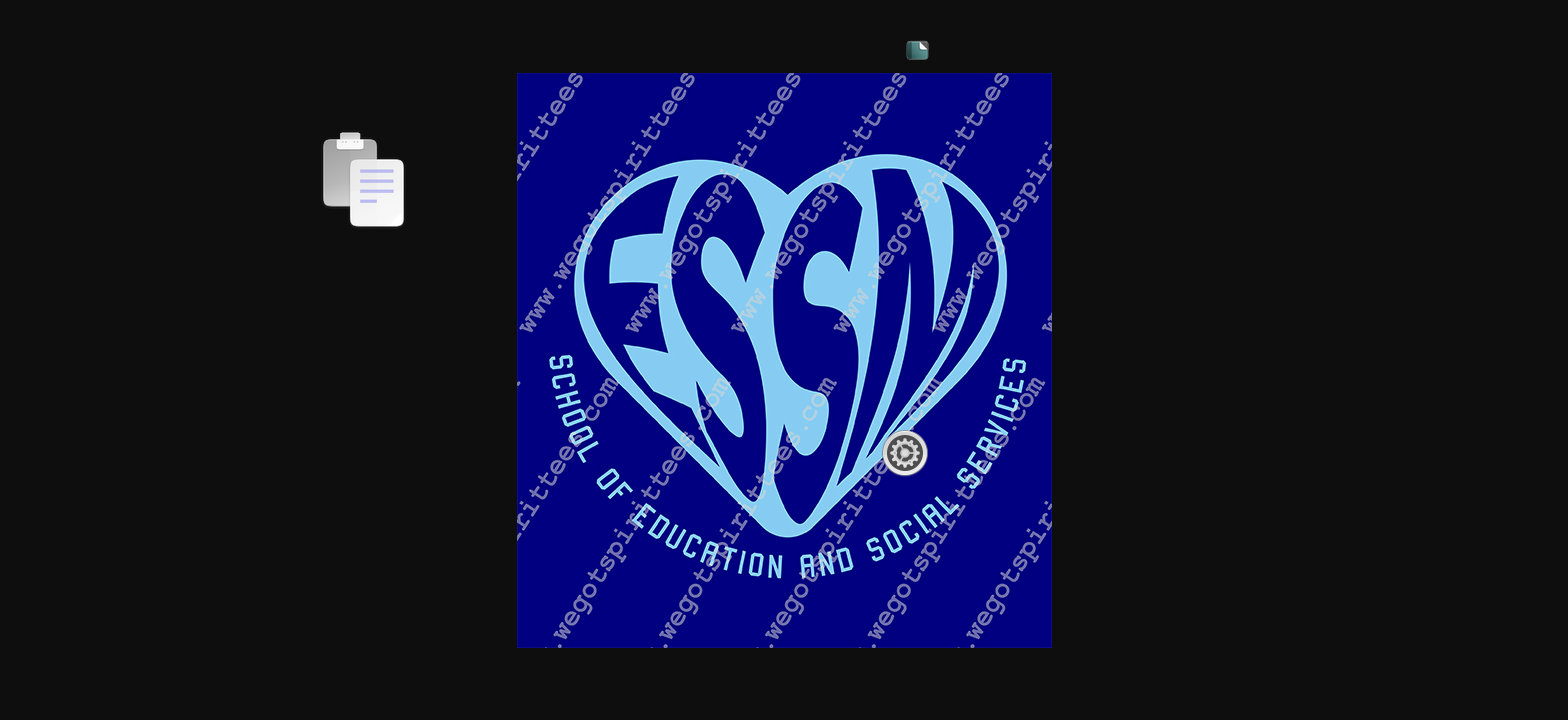  Describe the element at coordinates (363, 179) in the screenshot. I see `paste content from clipboard` at that location.